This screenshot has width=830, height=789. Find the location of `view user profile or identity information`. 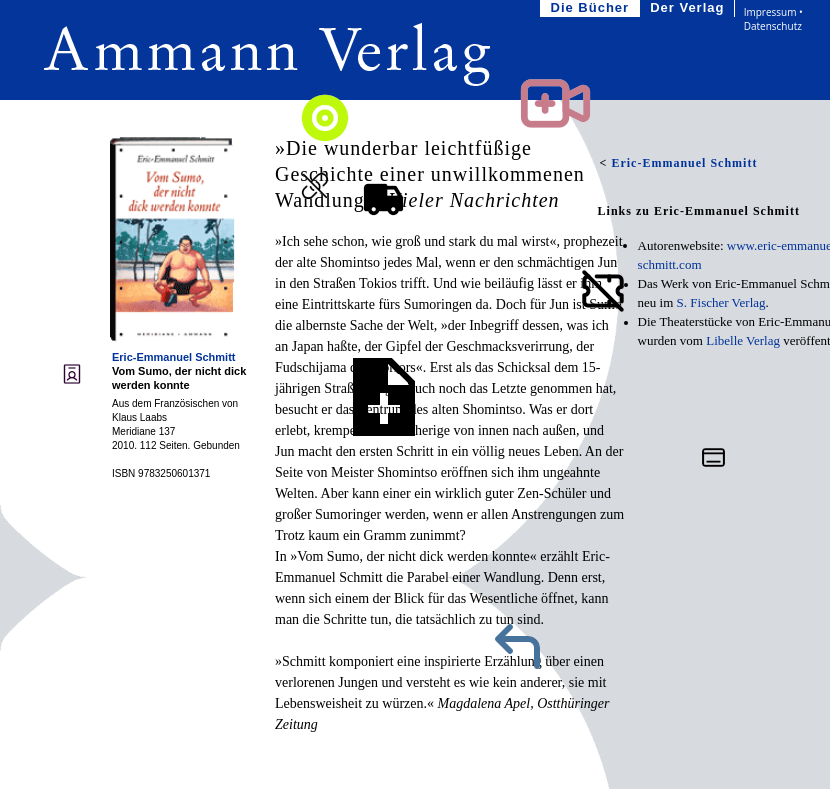

view user profile or identity information is located at coordinates (72, 374).